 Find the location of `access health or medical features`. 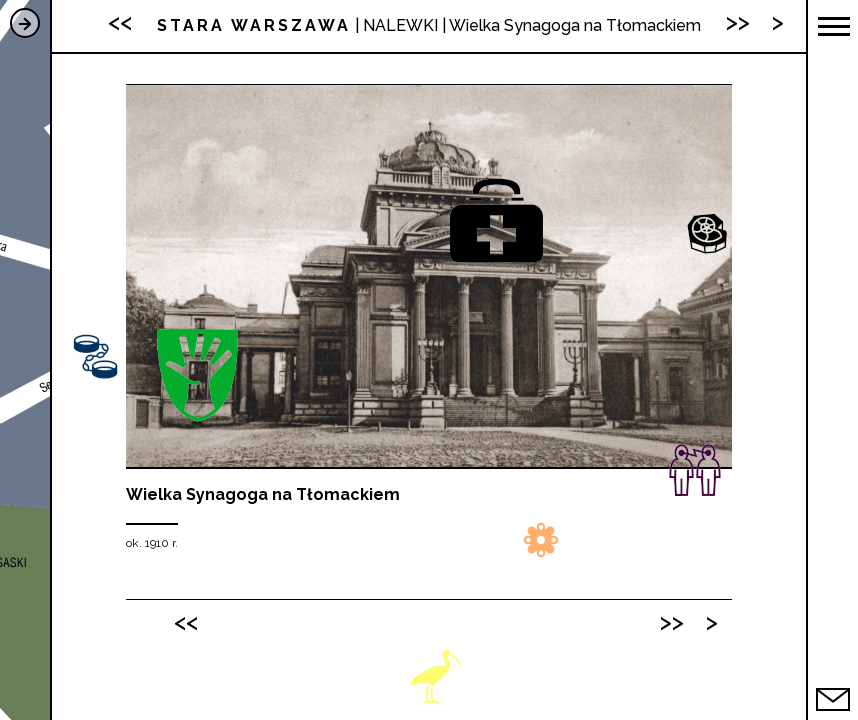

access health or medical features is located at coordinates (496, 215).